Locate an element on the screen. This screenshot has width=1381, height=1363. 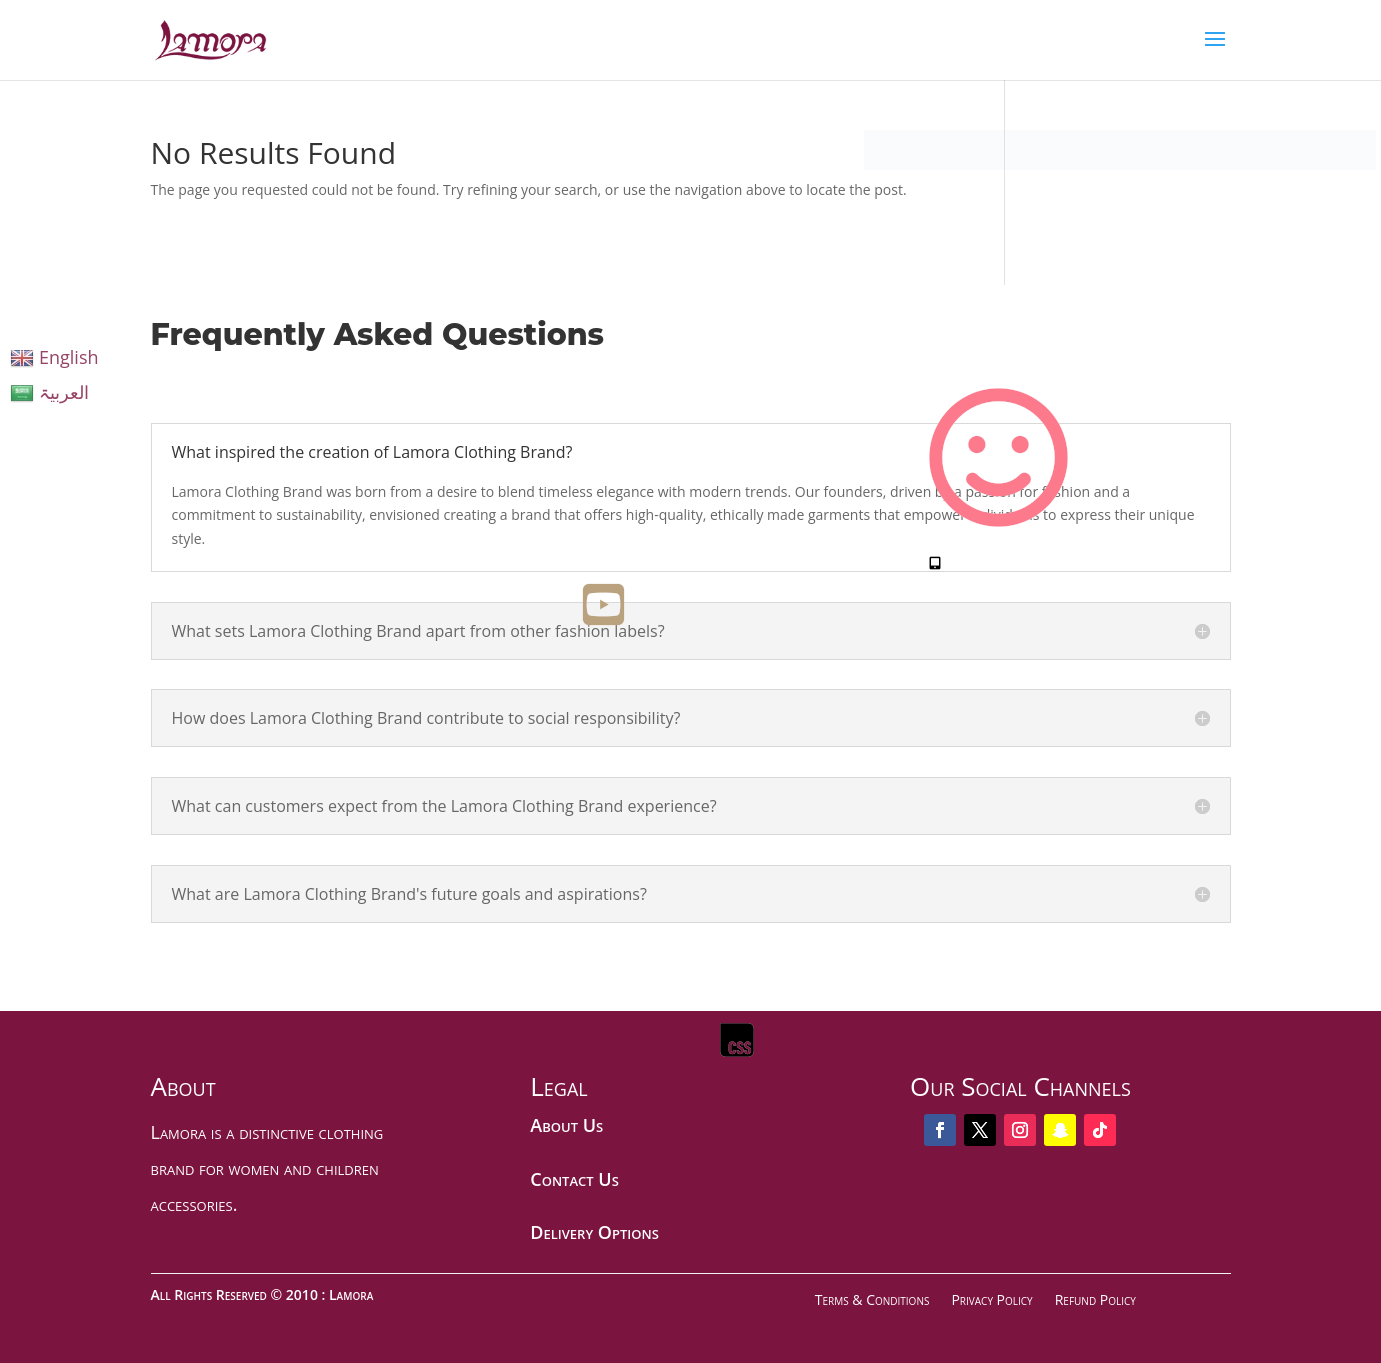
indicates tablet device compatibility is located at coordinates (935, 563).